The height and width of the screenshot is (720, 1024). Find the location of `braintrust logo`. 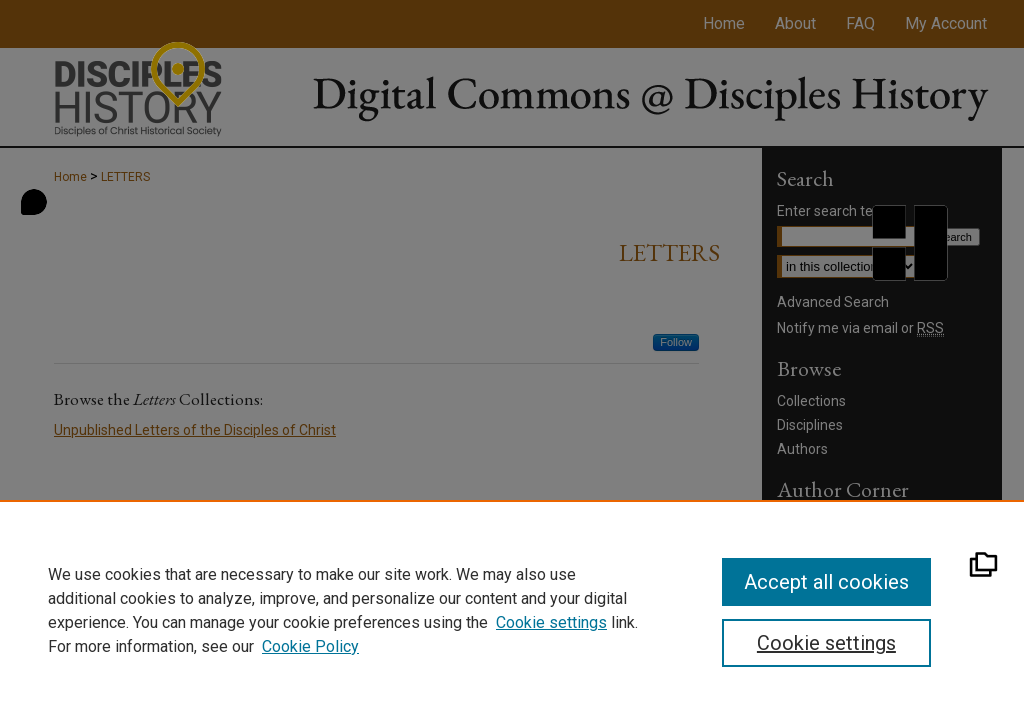

braintrust logo is located at coordinates (34, 202).